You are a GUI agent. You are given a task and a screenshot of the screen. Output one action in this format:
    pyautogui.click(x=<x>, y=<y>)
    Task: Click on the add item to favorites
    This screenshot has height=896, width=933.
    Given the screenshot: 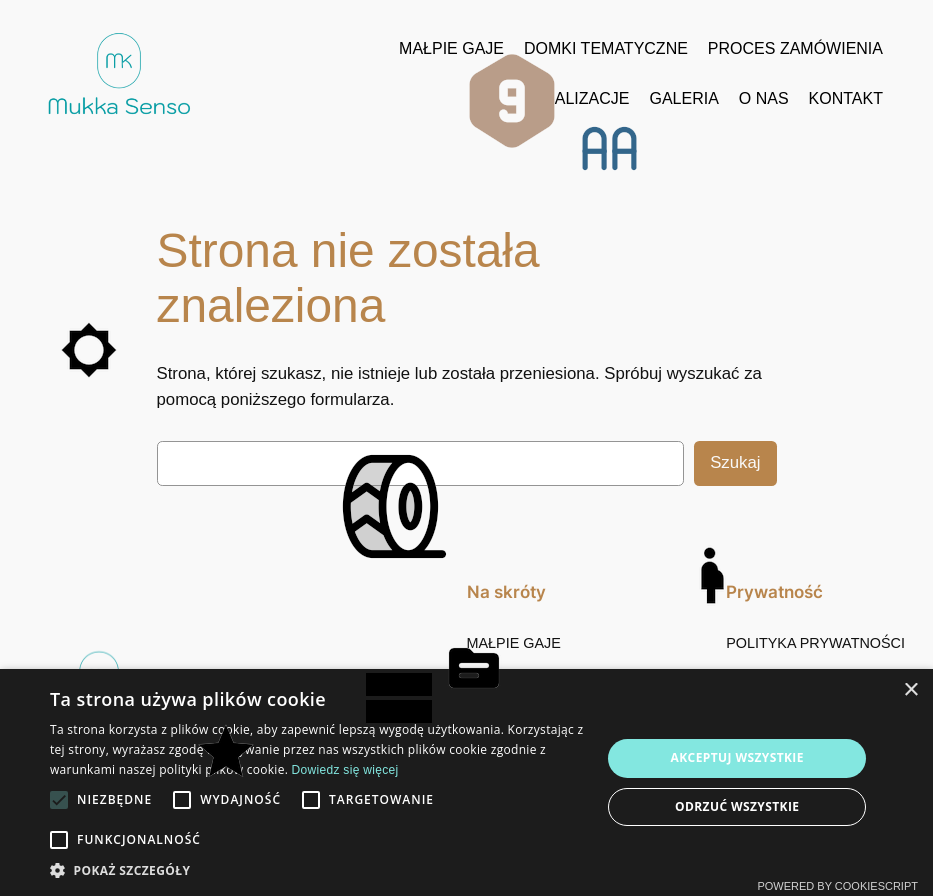 What is the action you would take?
    pyautogui.click(x=226, y=752)
    